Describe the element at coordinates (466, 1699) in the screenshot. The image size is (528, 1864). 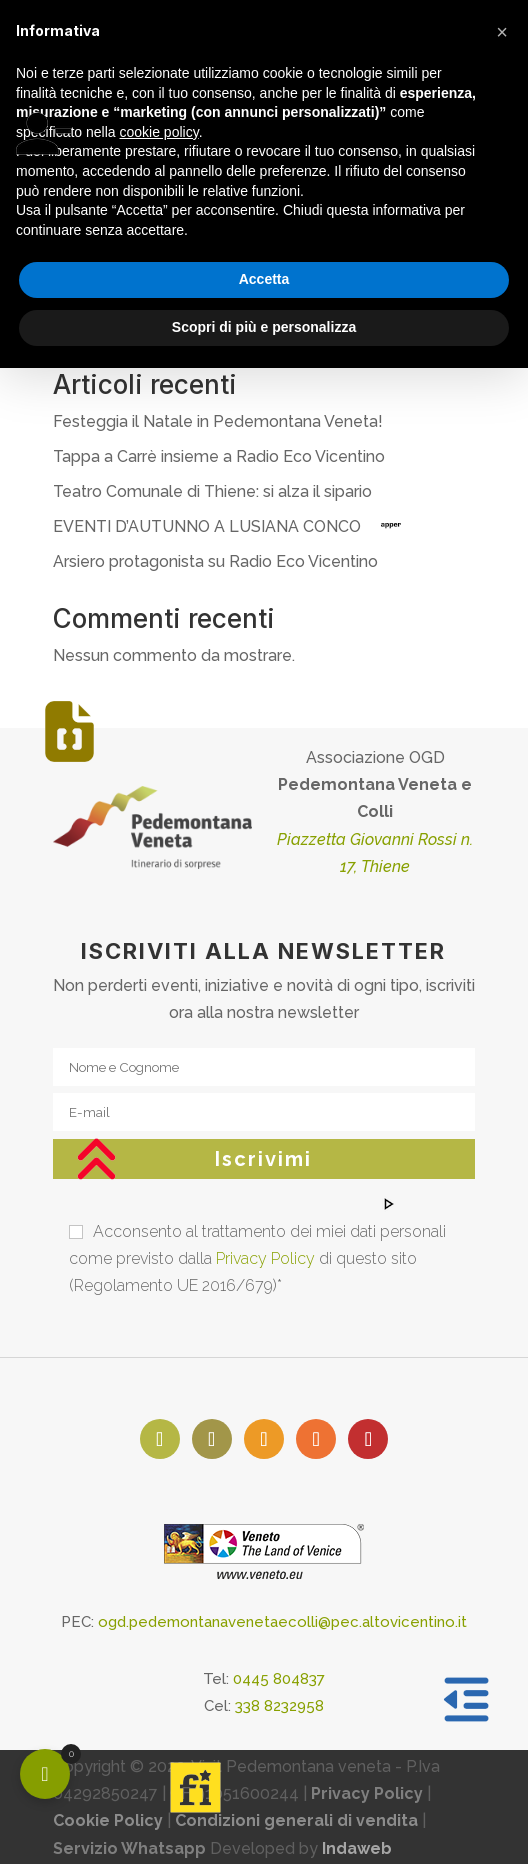
I see `decrease text indentation` at that location.